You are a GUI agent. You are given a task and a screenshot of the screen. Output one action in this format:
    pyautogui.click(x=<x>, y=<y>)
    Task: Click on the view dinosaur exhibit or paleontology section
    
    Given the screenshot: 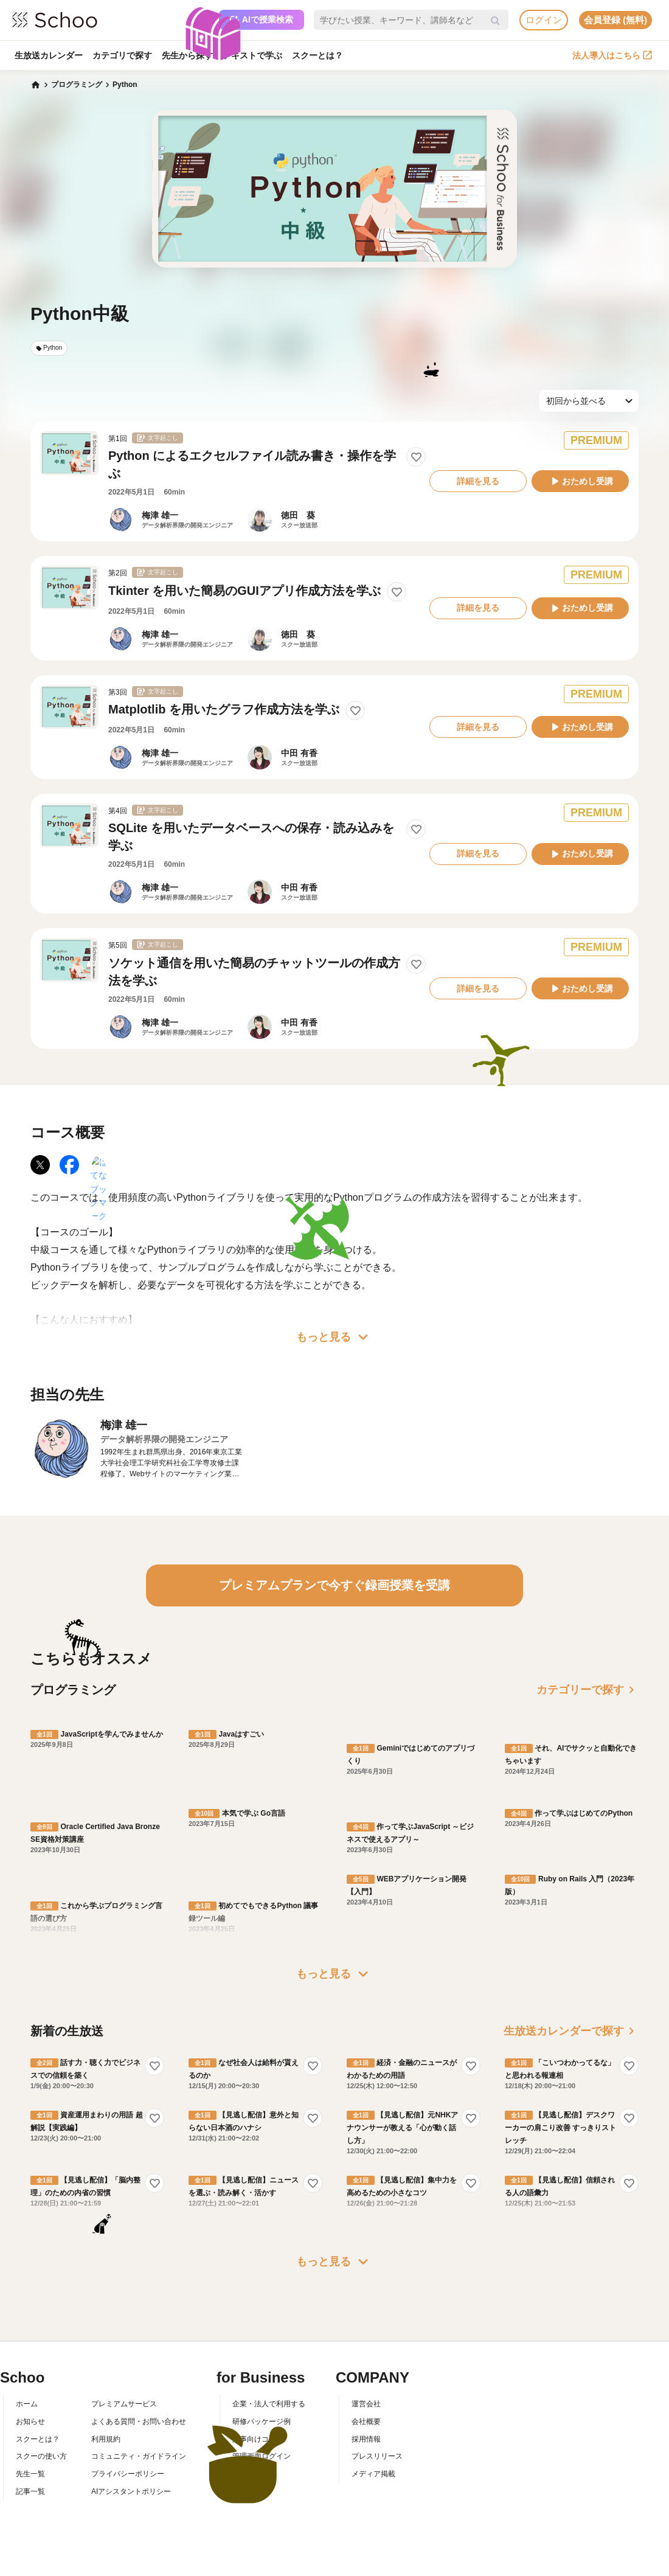 What is the action you would take?
    pyautogui.click(x=82, y=1639)
    